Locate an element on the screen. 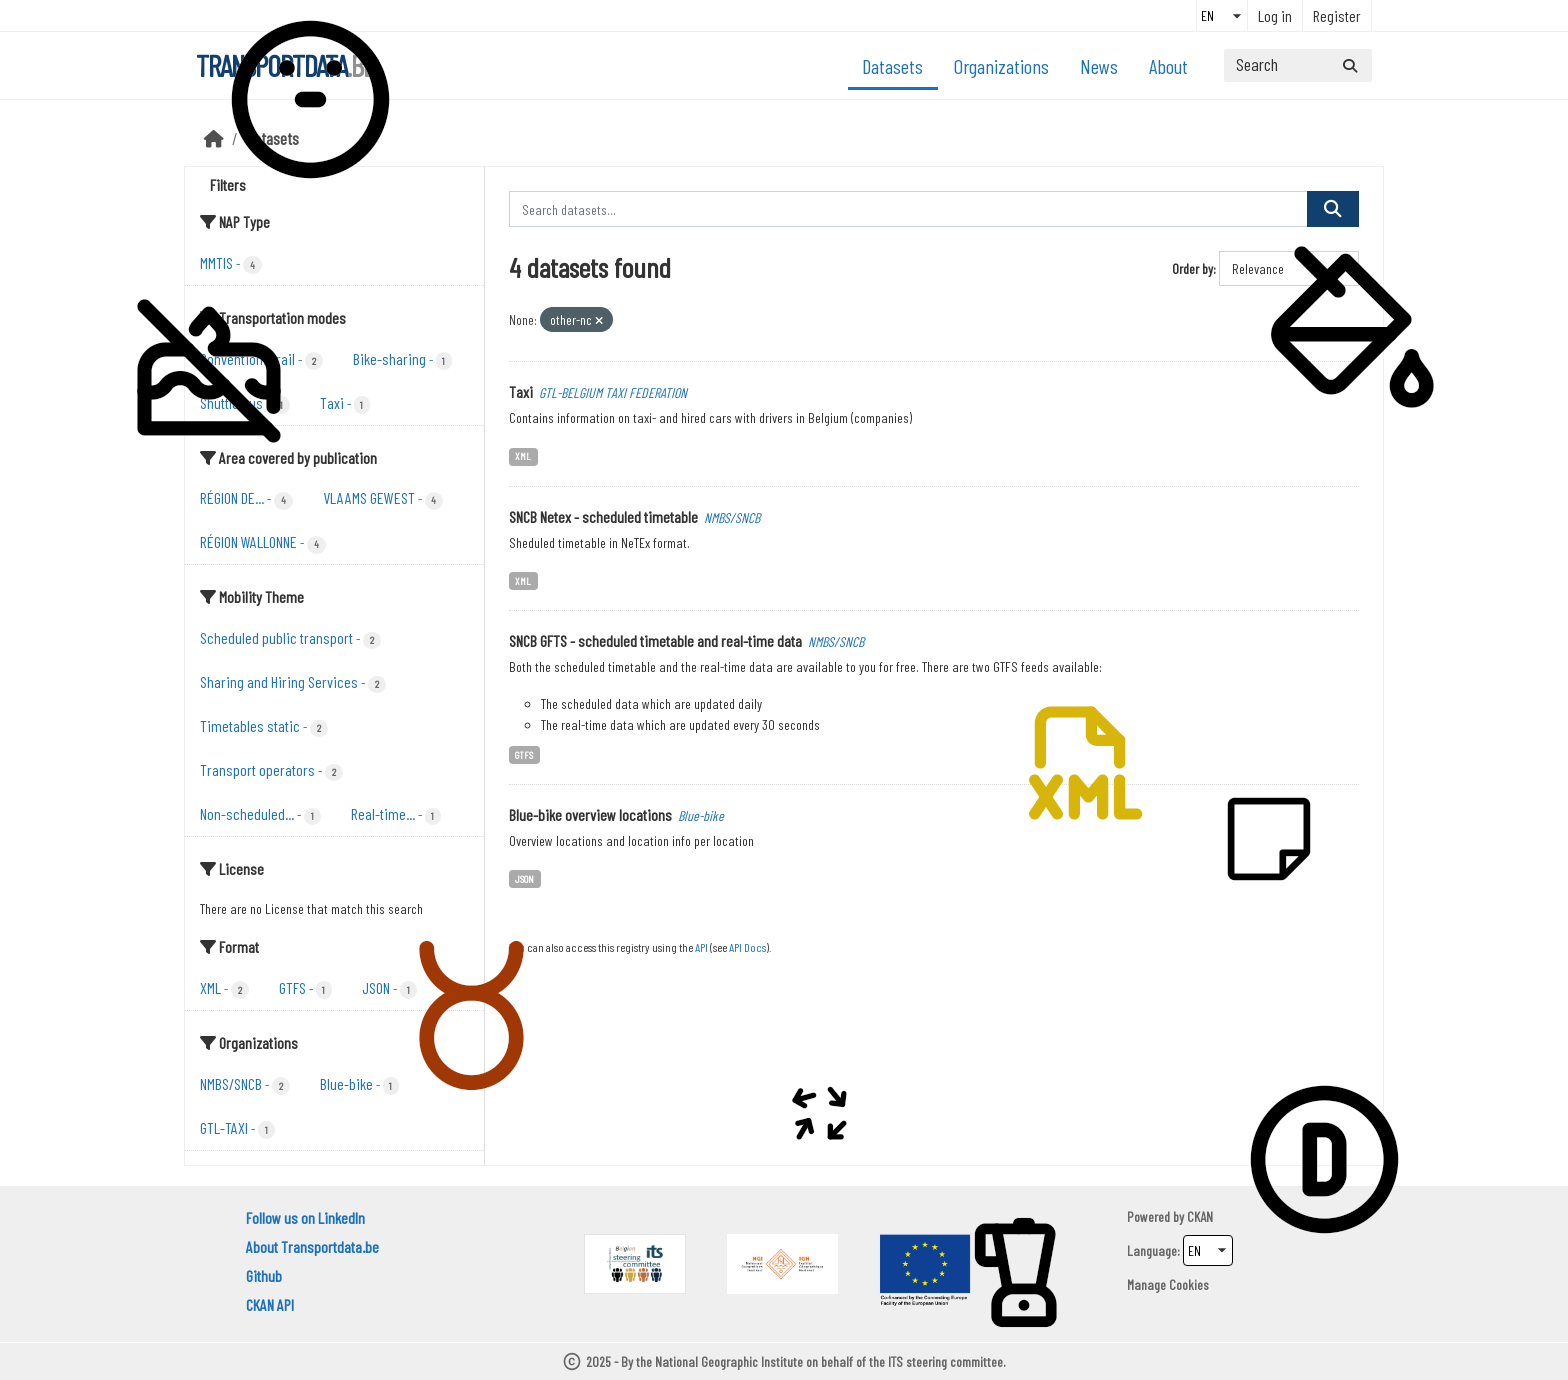 Image resolution: width=1568 pixels, height=1380 pixels. fill an area with color is located at coordinates (1353, 327).